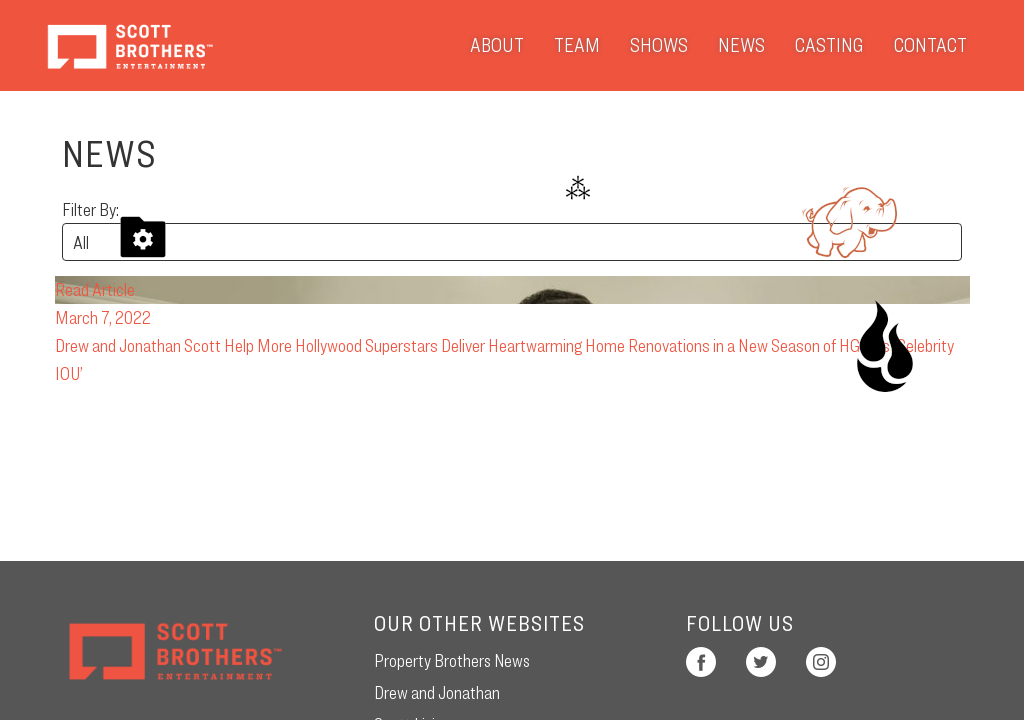  Describe the element at coordinates (885, 346) in the screenshot. I see `backblaze cloud backup service logo` at that location.